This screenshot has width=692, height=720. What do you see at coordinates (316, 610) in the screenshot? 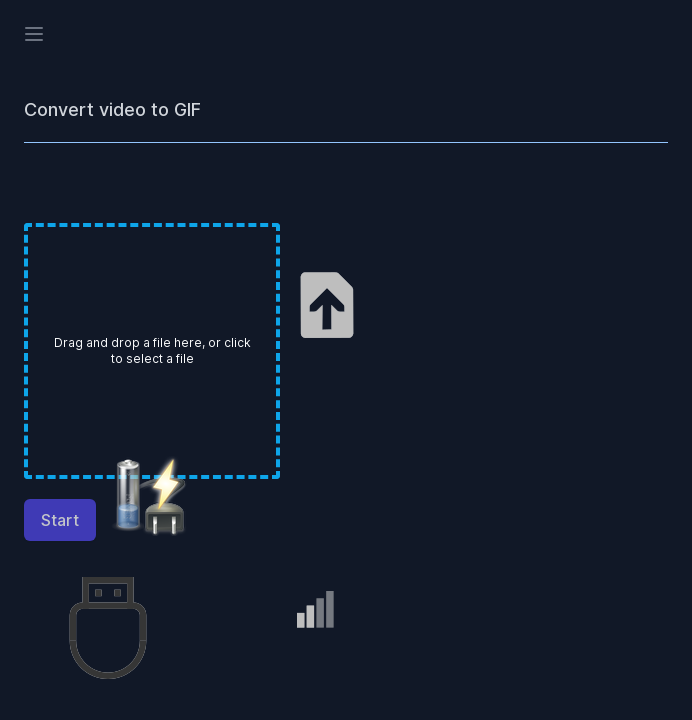
I see `indicates moderate cellular signal strength` at bounding box center [316, 610].